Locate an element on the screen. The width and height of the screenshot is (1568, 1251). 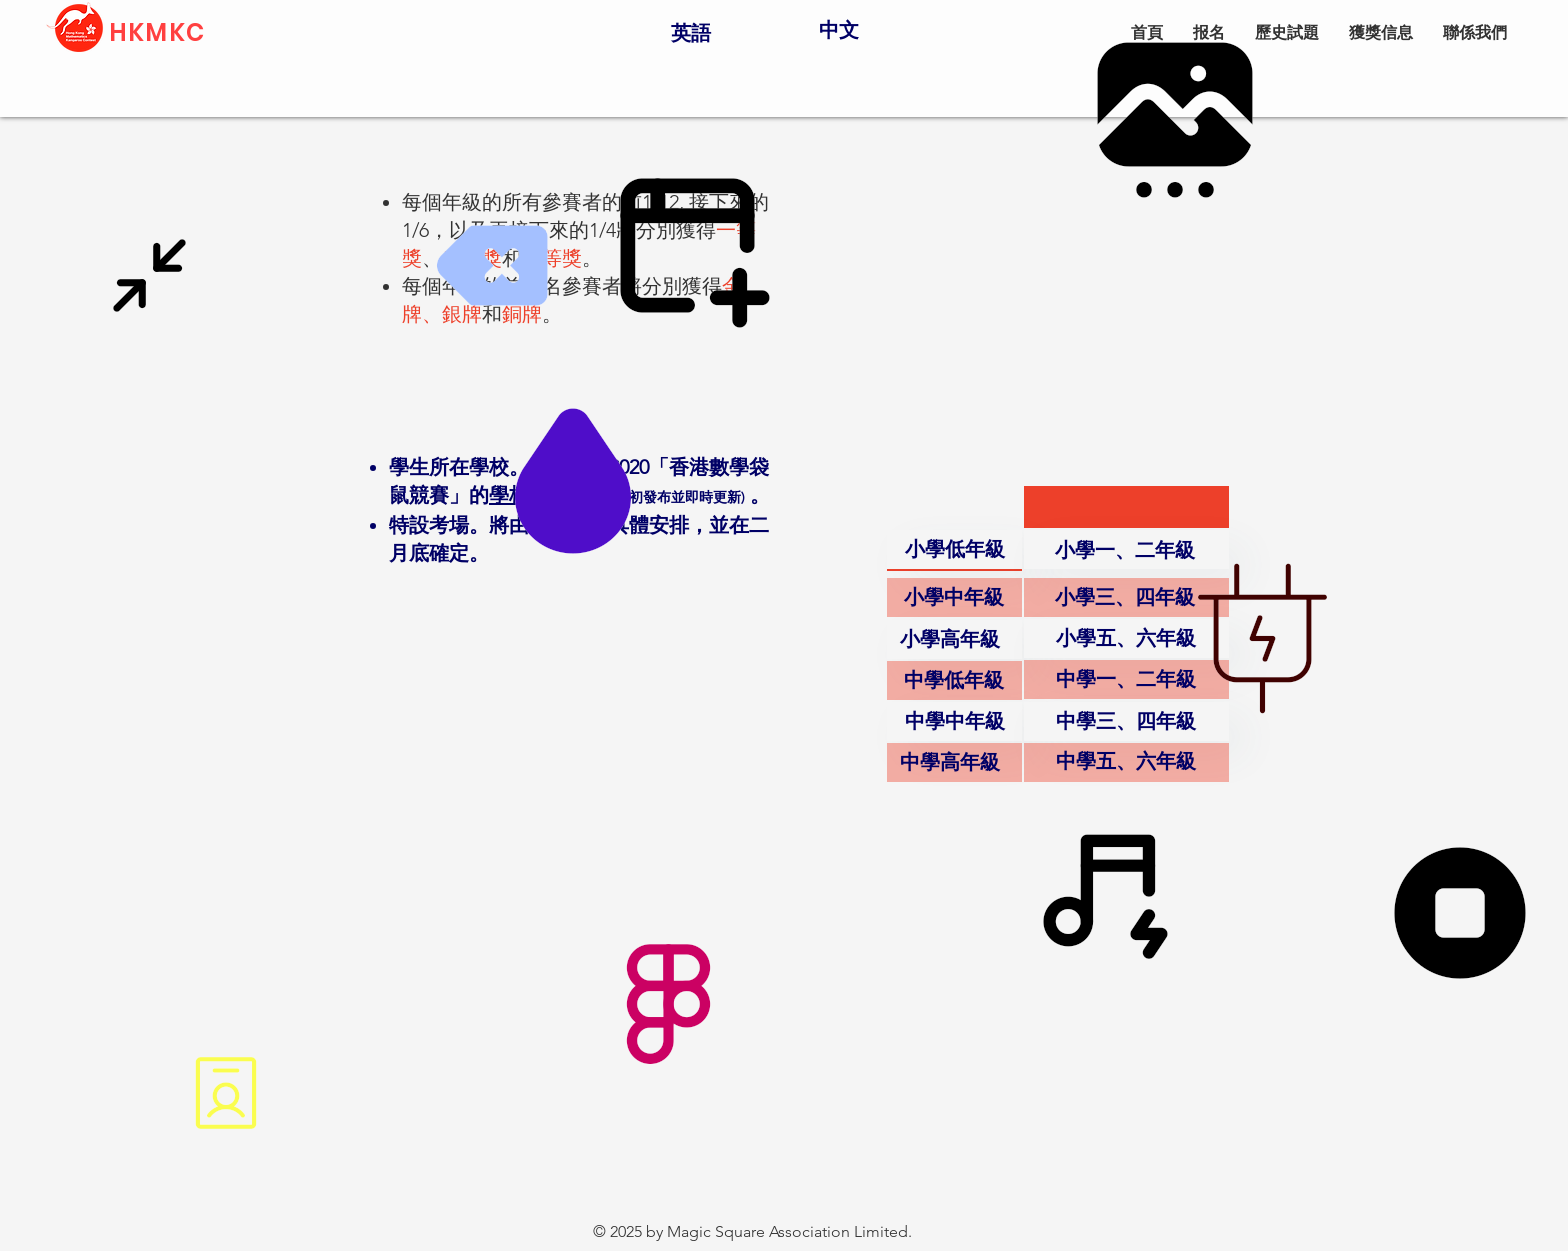
stop playback or recording is located at coordinates (1460, 913).